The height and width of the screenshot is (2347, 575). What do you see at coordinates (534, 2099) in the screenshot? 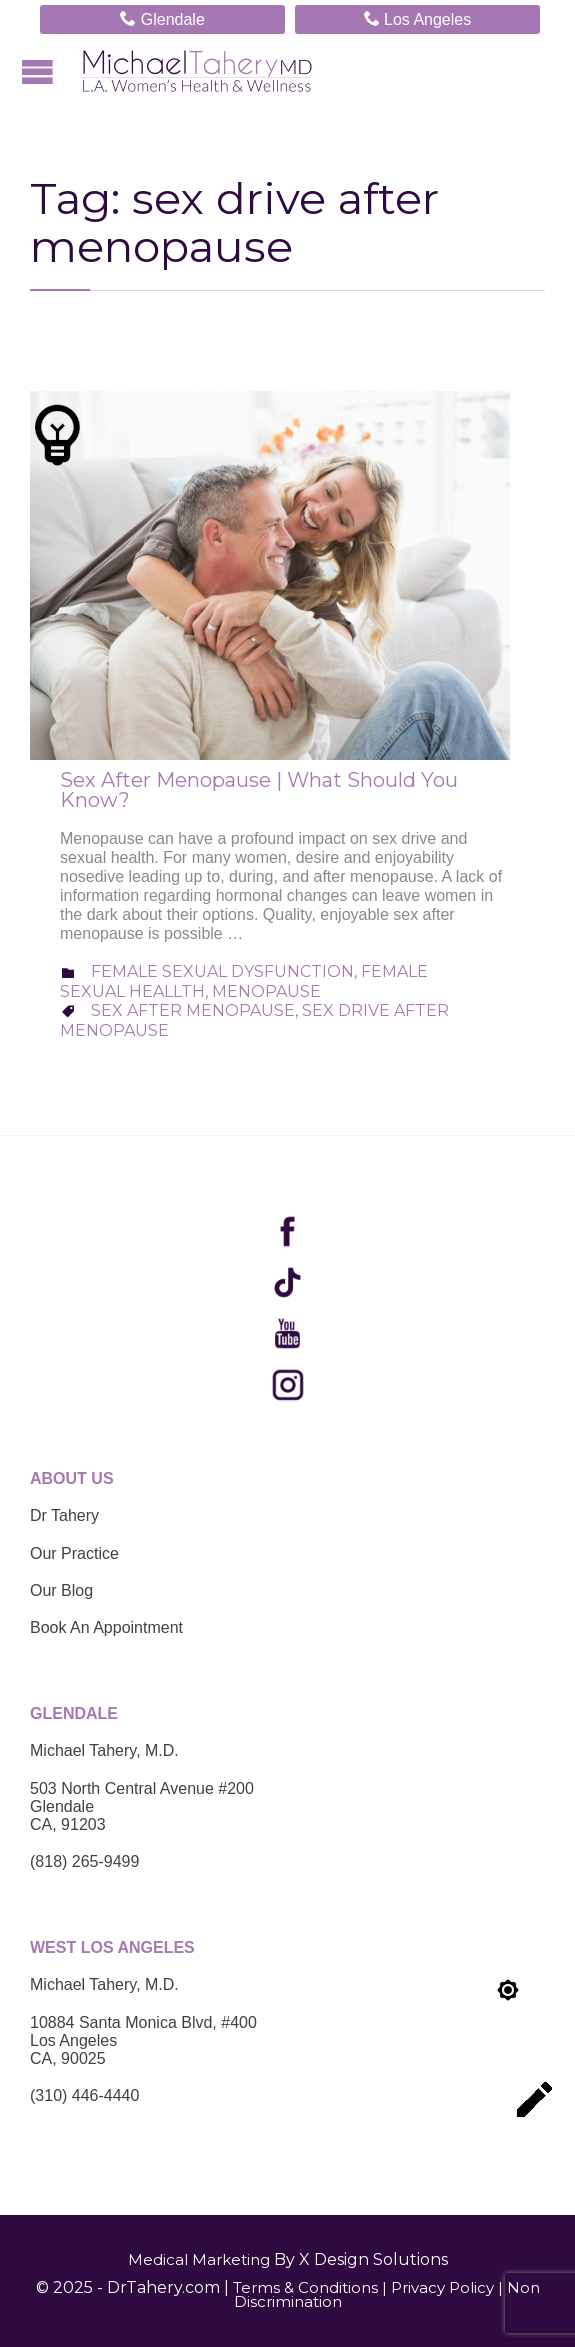
I see `edit content or settings` at bounding box center [534, 2099].